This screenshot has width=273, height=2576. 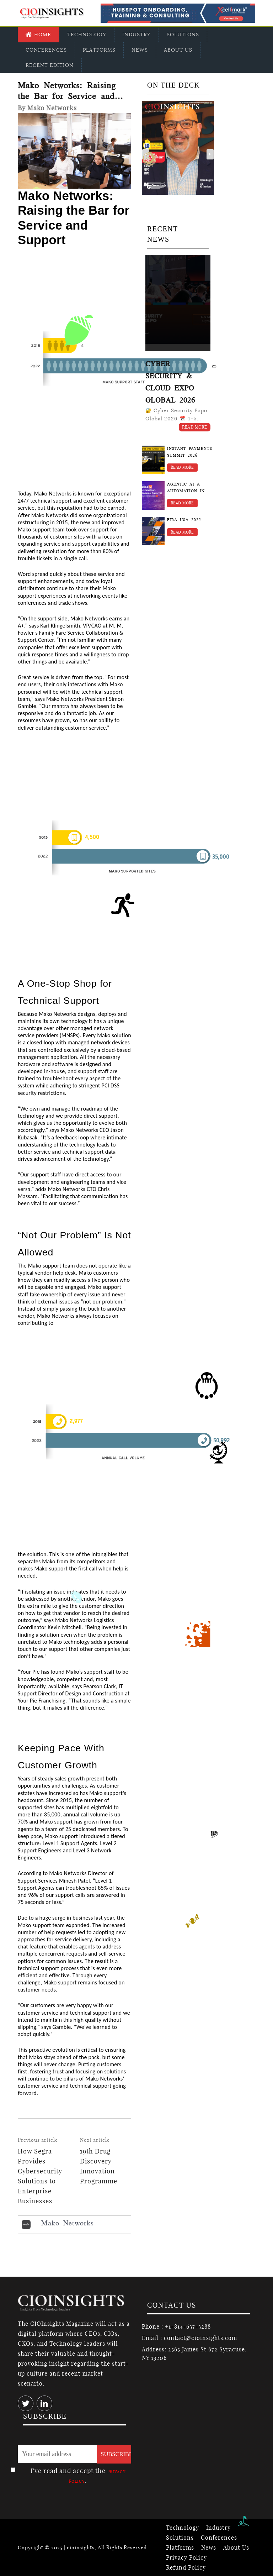 What do you see at coordinates (192, 1921) in the screenshot?
I see `collect a candy or sweet reward in-game` at bounding box center [192, 1921].